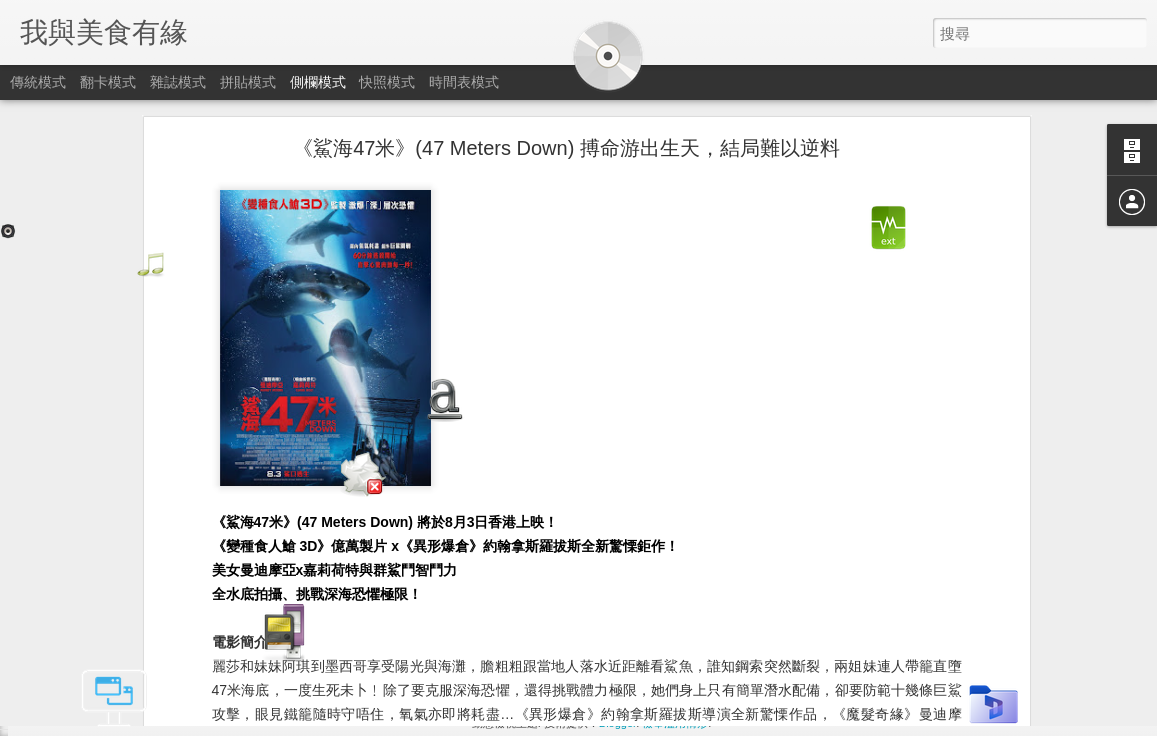 The width and height of the screenshot is (1157, 736). Describe the element at coordinates (608, 56) in the screenshot. I see `indicates a CD or DVD drive` at that location.